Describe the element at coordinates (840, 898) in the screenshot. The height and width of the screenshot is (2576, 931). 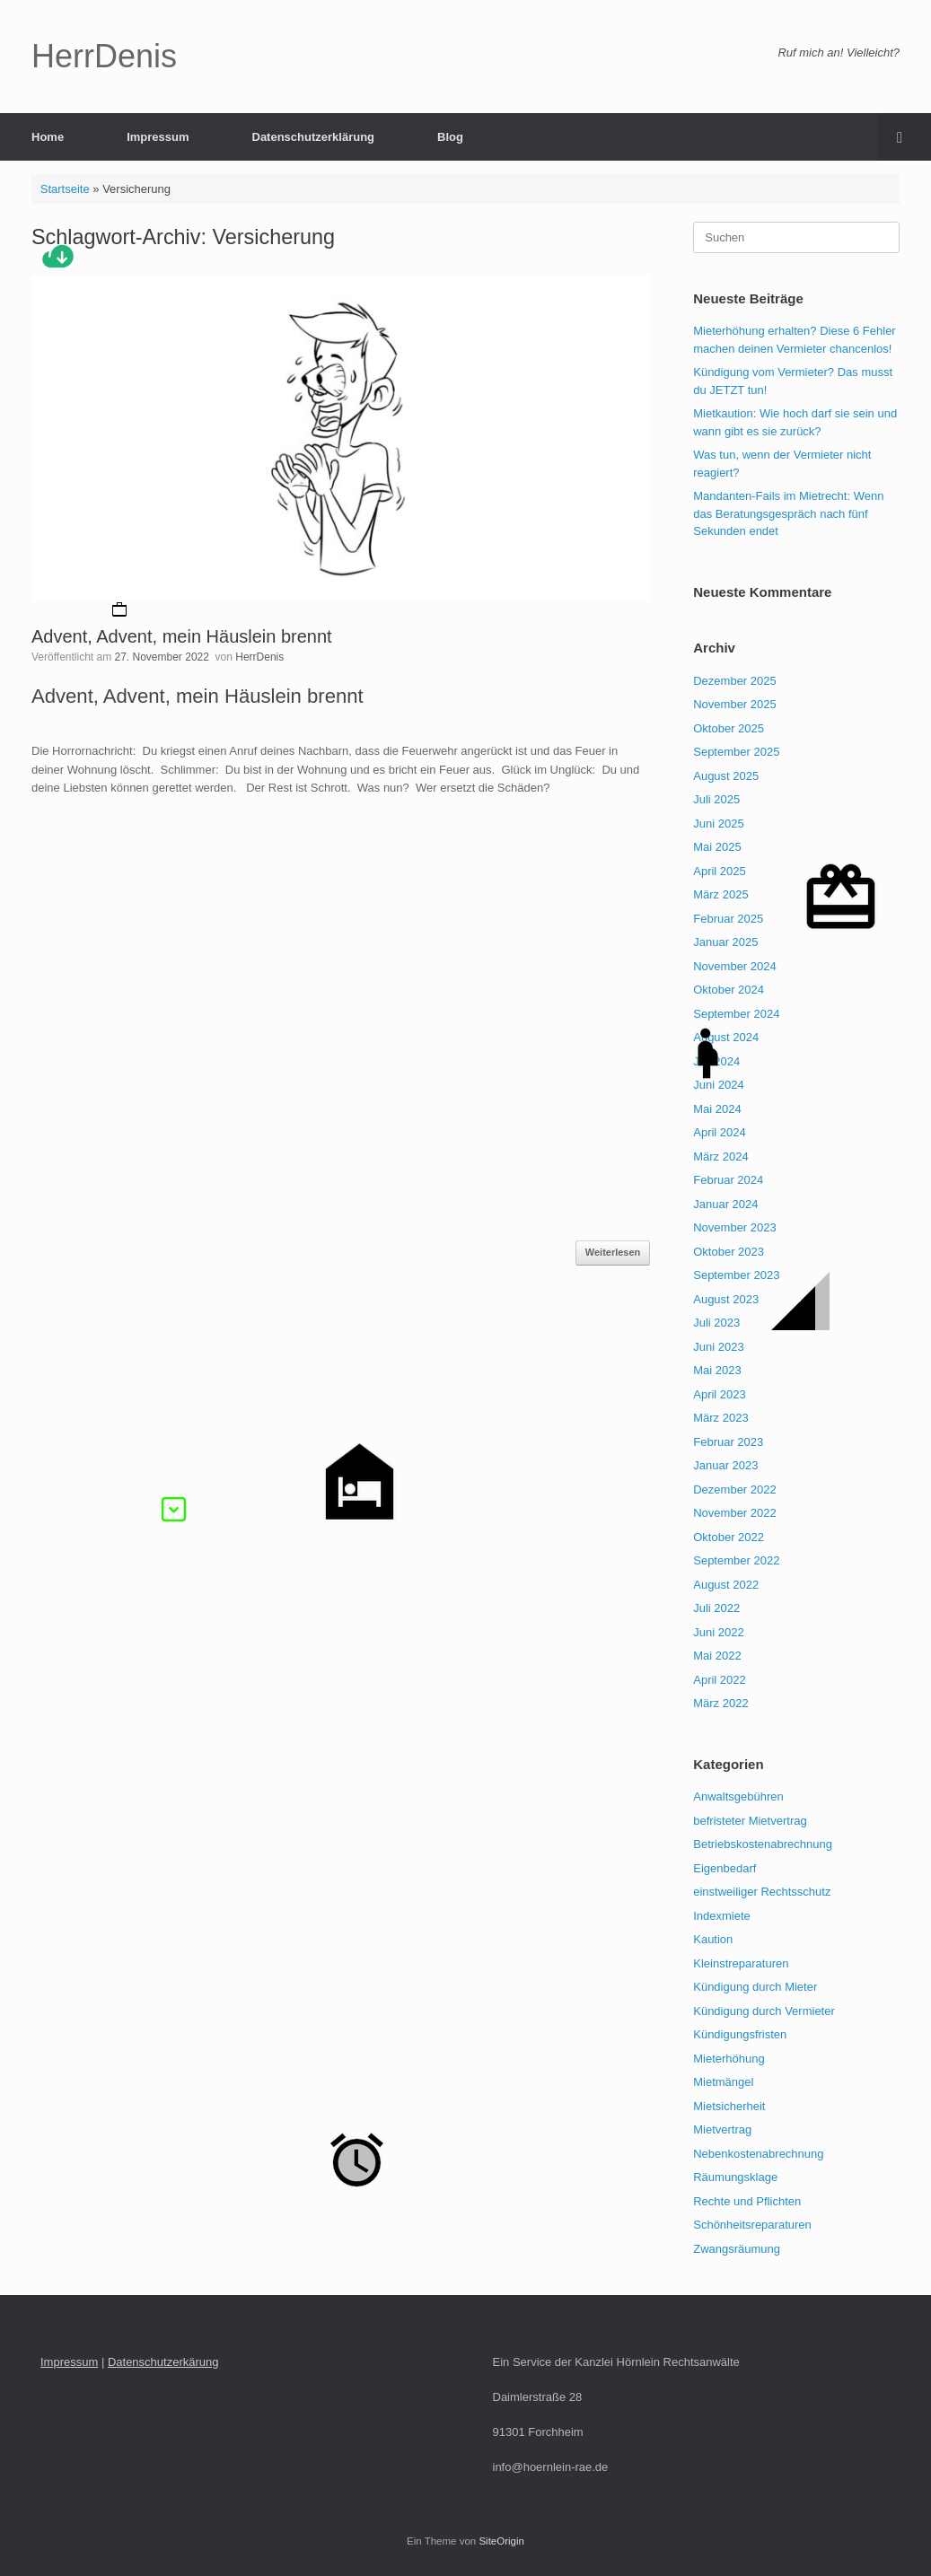
I see `redeem a gift card or voucher` at that location.